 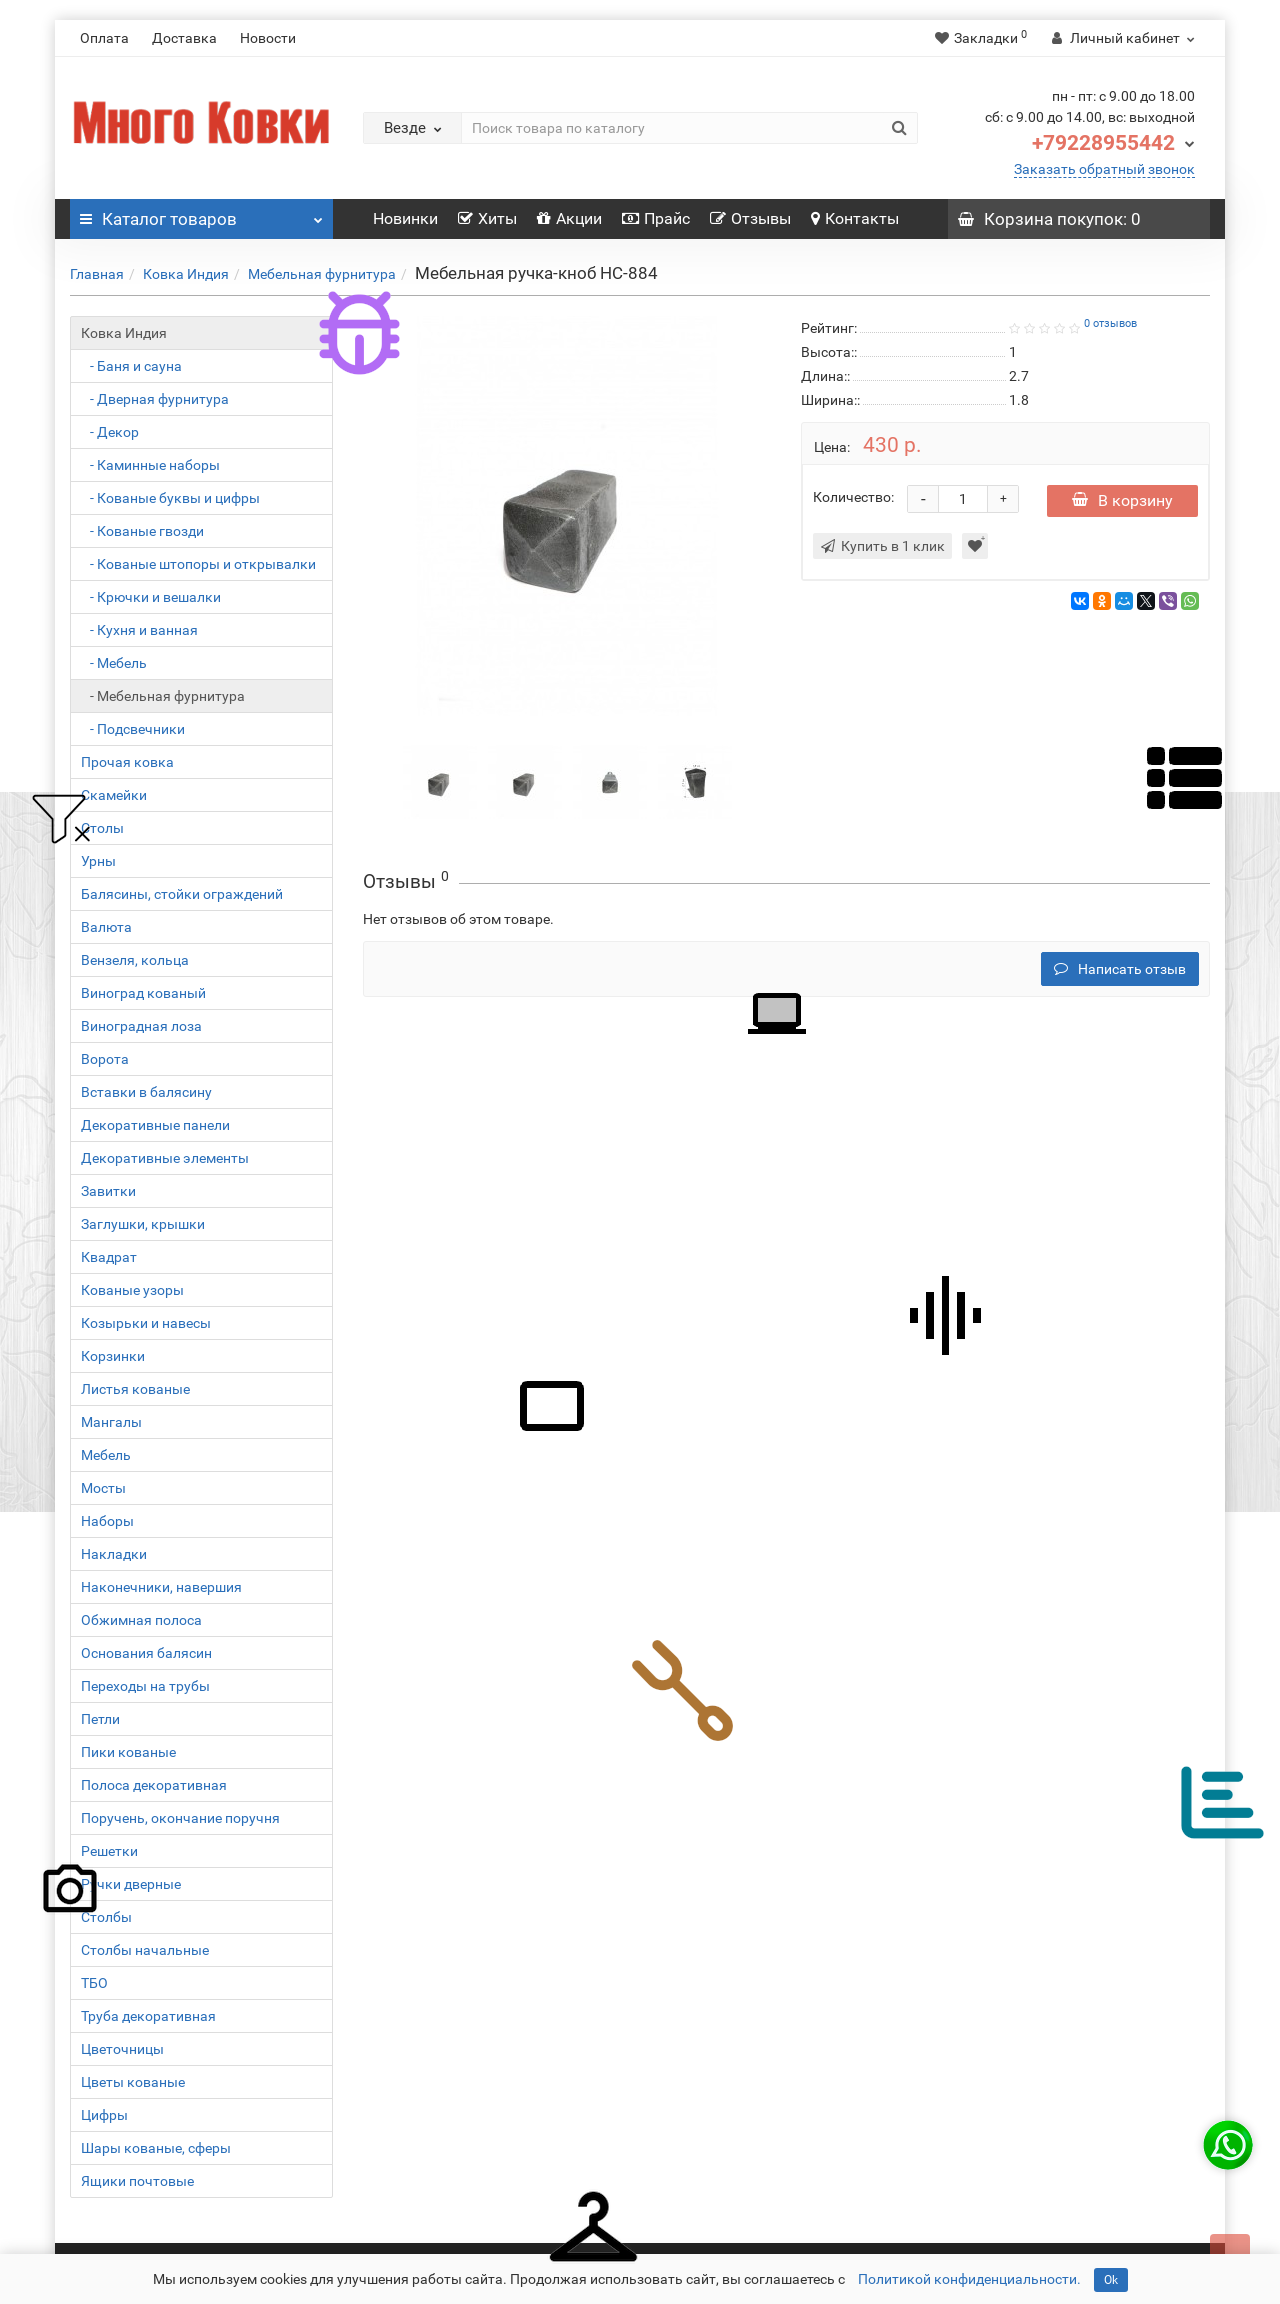 What do you see at coordinates (1222, 1802) in the screenshot?
I see `view analytics or statistics` at bounding box center [1222, 1802].